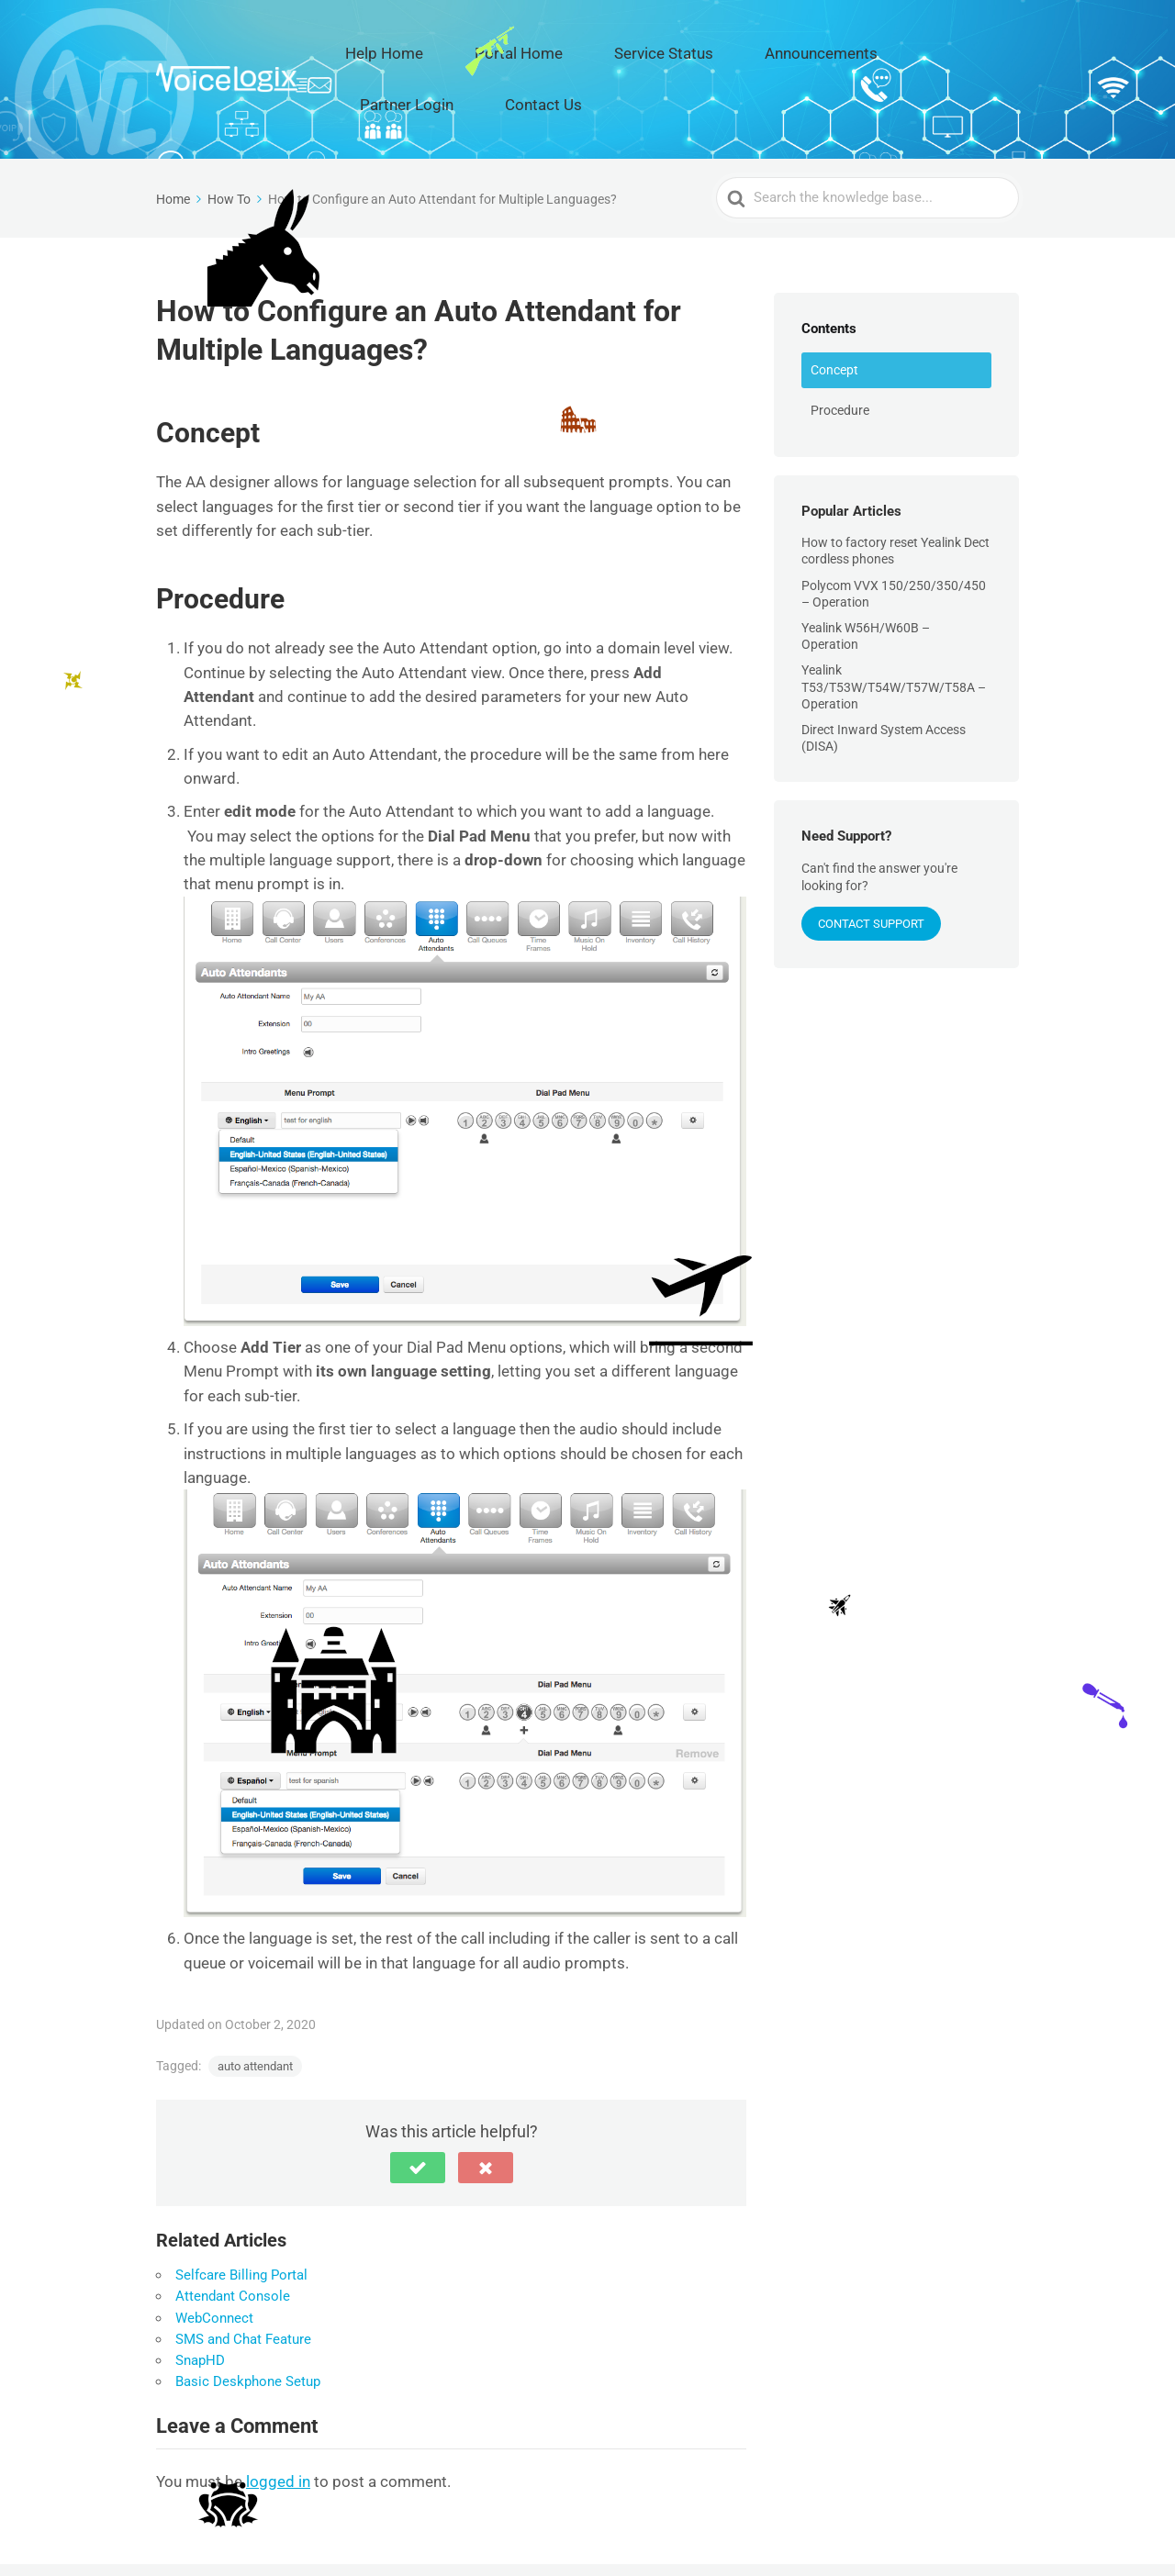 The image size is (1175, 2576). I want to click on represents a donkey character or unit in a game, so click(266, 248).